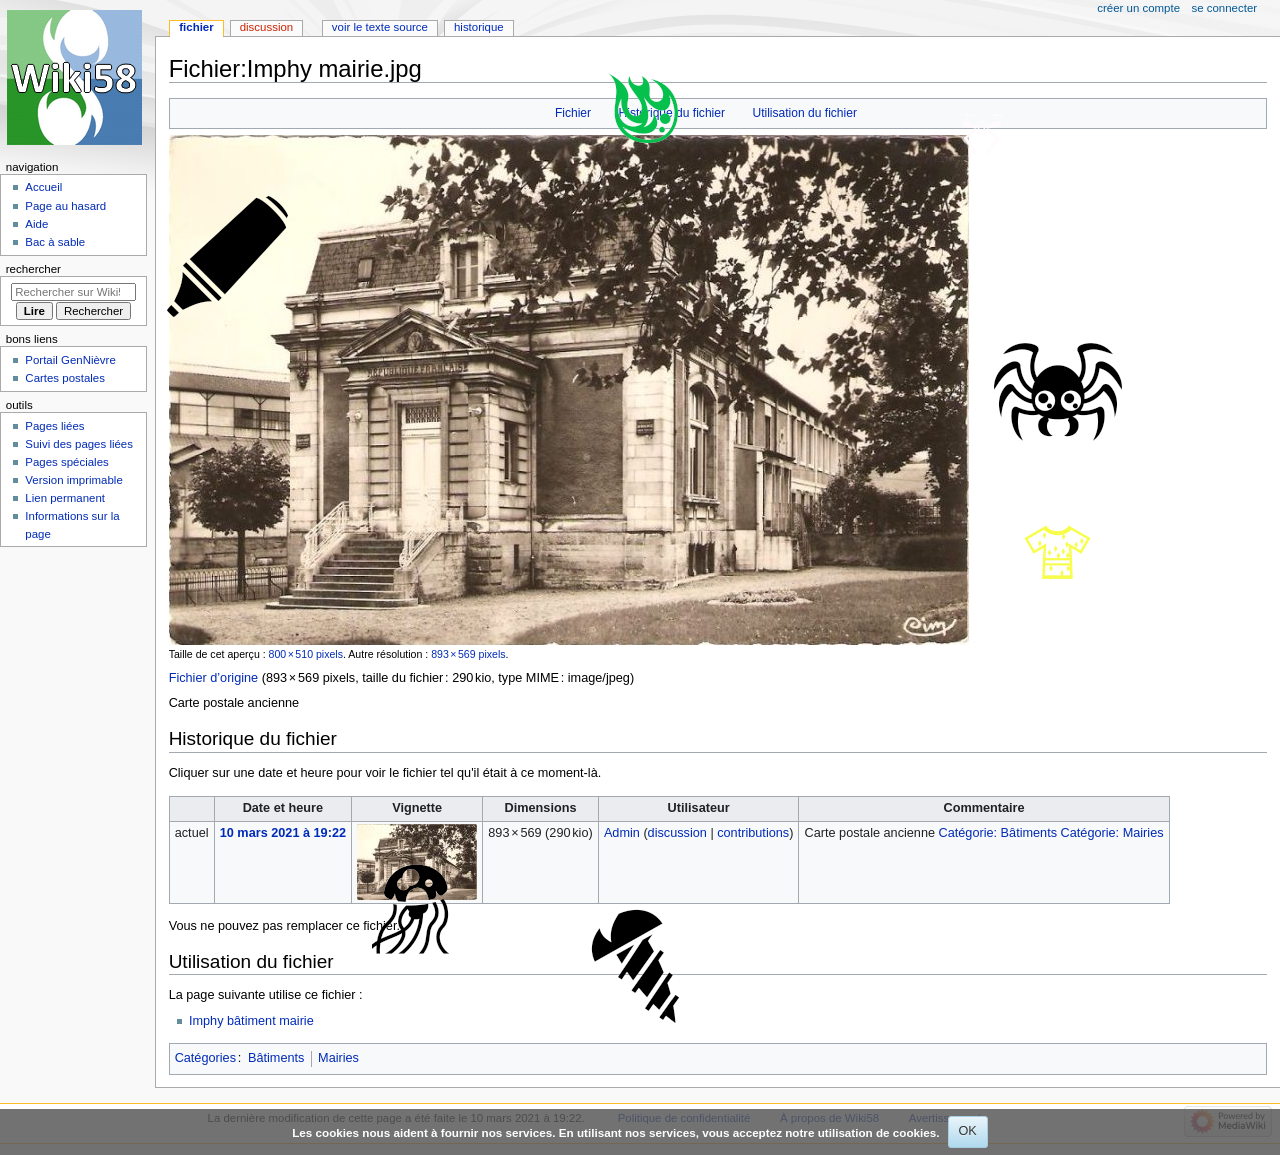 Image resolution: width=1280 pixels, height=1155 pixels. Describe the element at coordinates (1058, 394) in the screenshot. I see `indicates bug or pest-related content in a game` at that location.